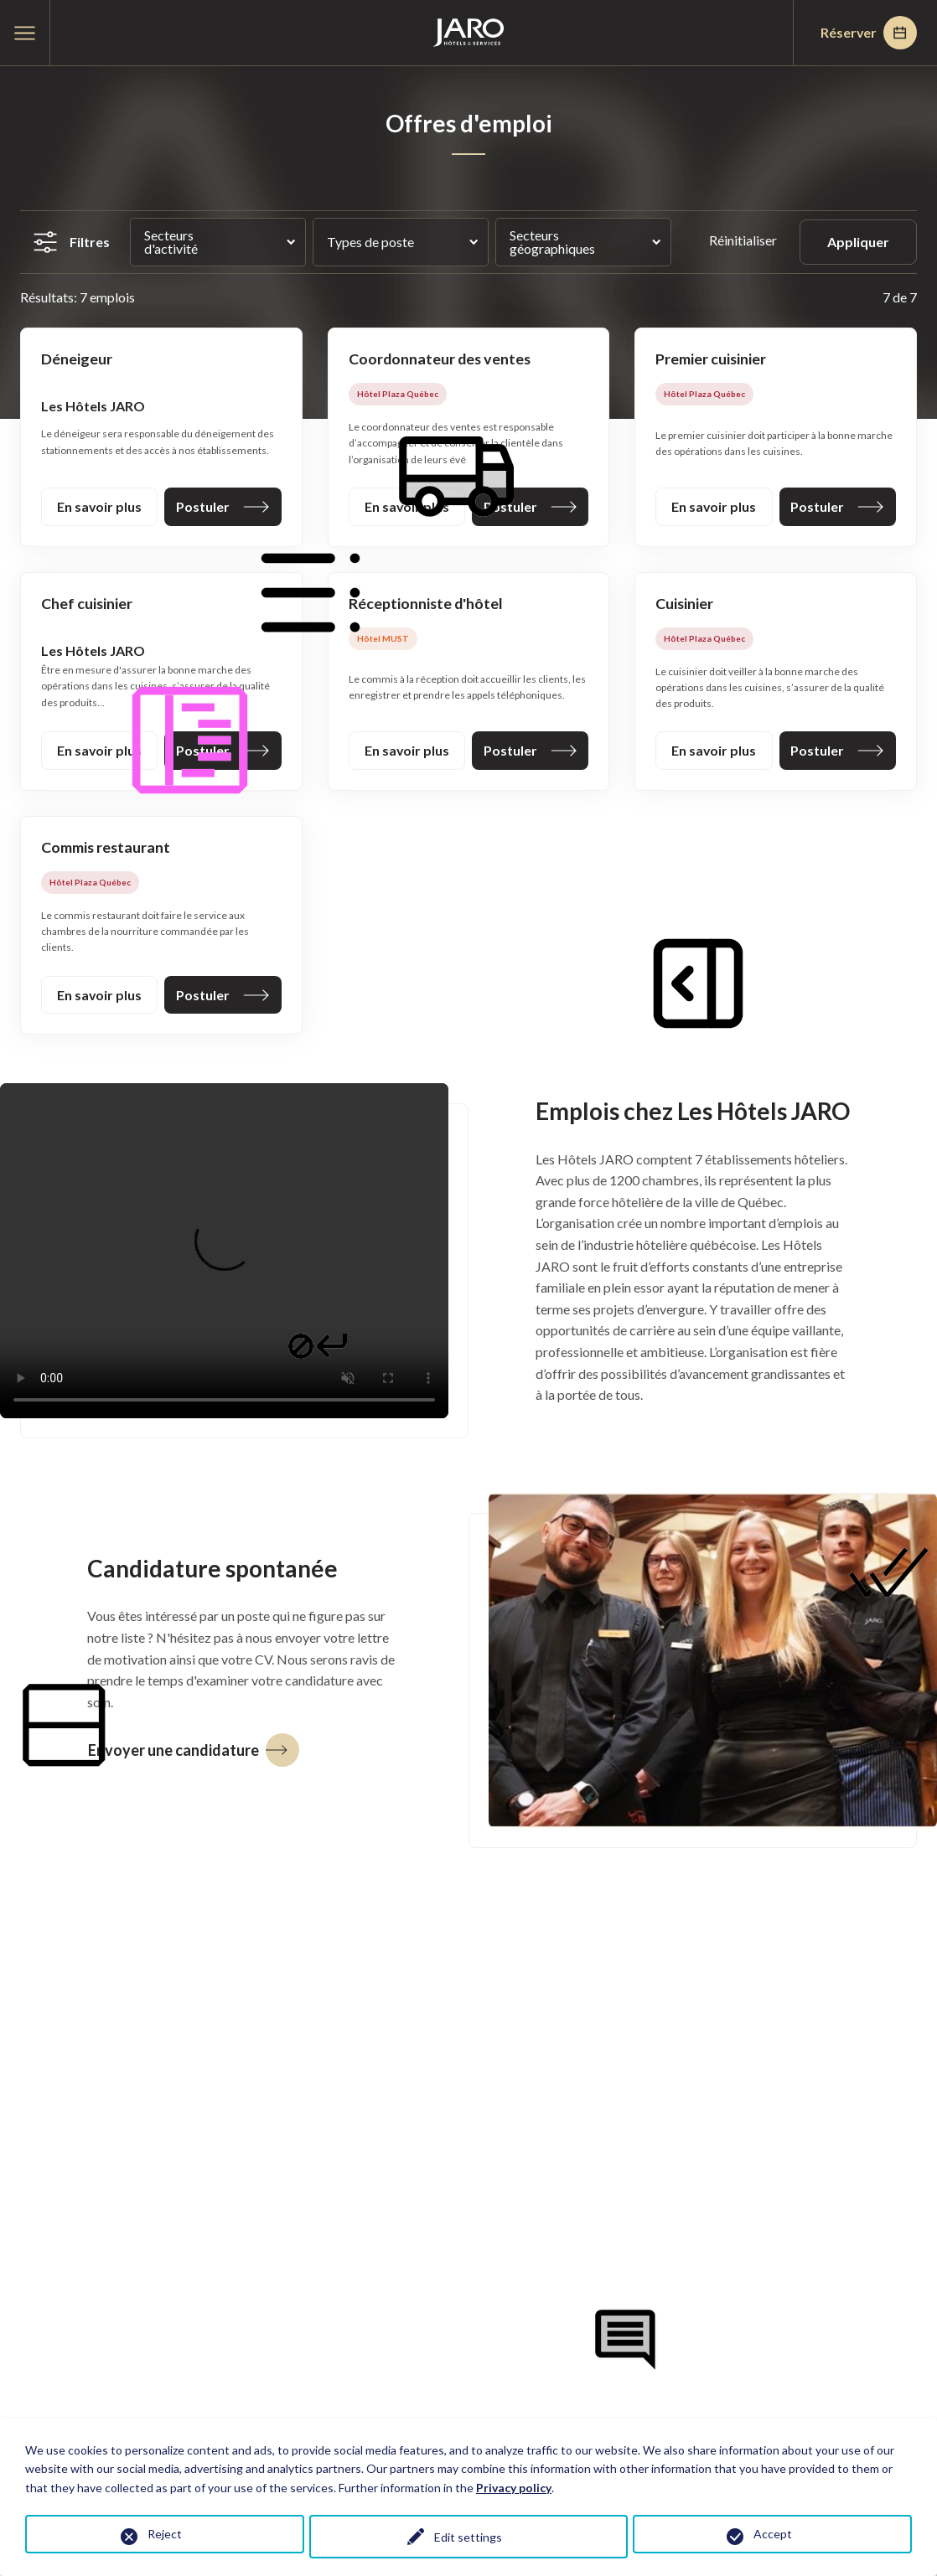 This screenshot has height=2576, width=937. Describe the element at coordinates (318, 1346) in the screenshot. I see `disable automatic line wrapping in editor` at that location.